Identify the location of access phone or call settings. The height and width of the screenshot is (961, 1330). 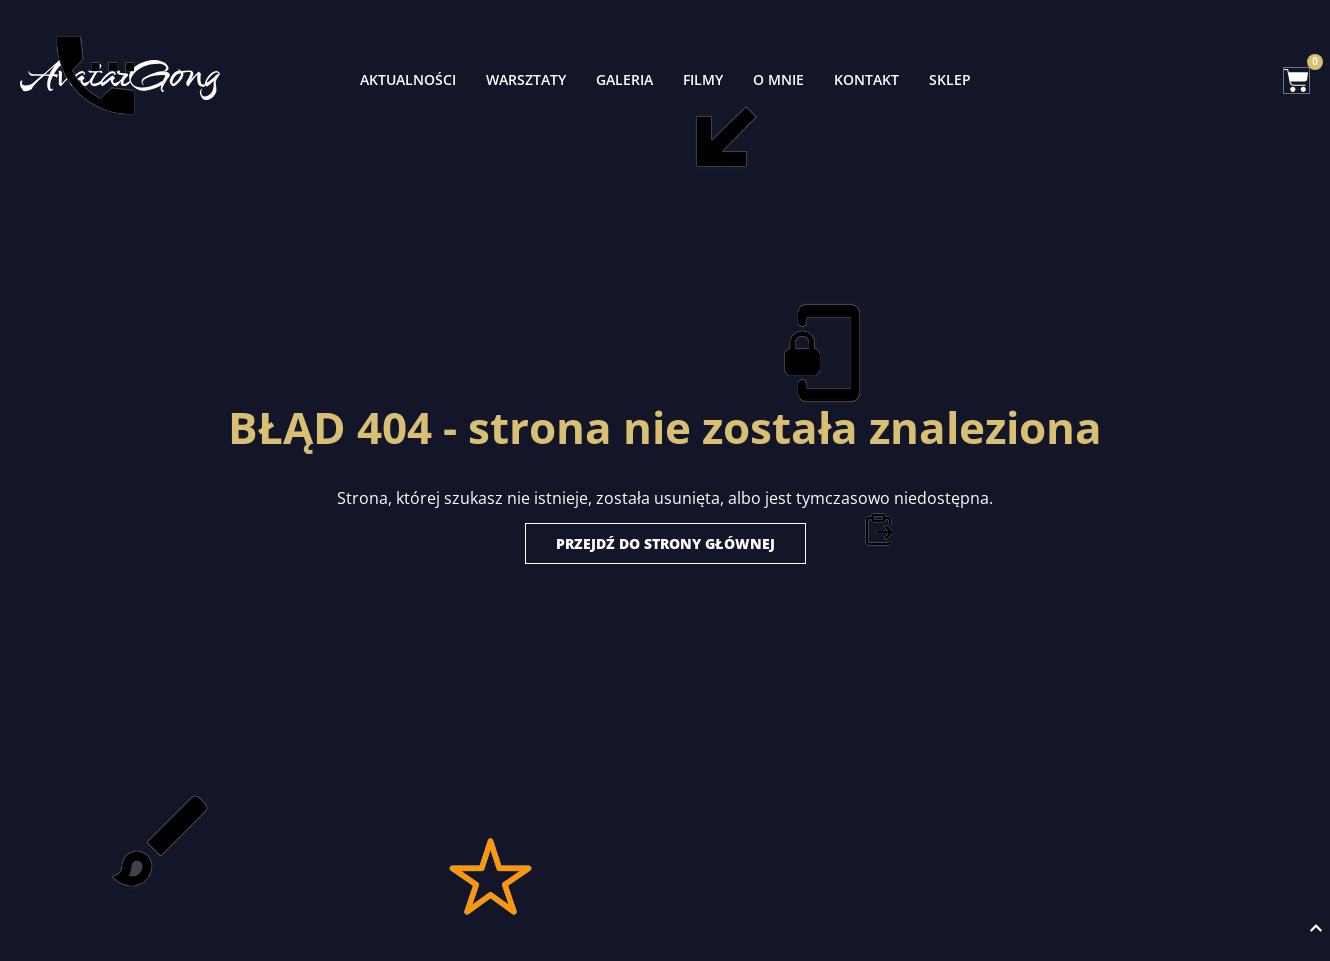
(95, 75).